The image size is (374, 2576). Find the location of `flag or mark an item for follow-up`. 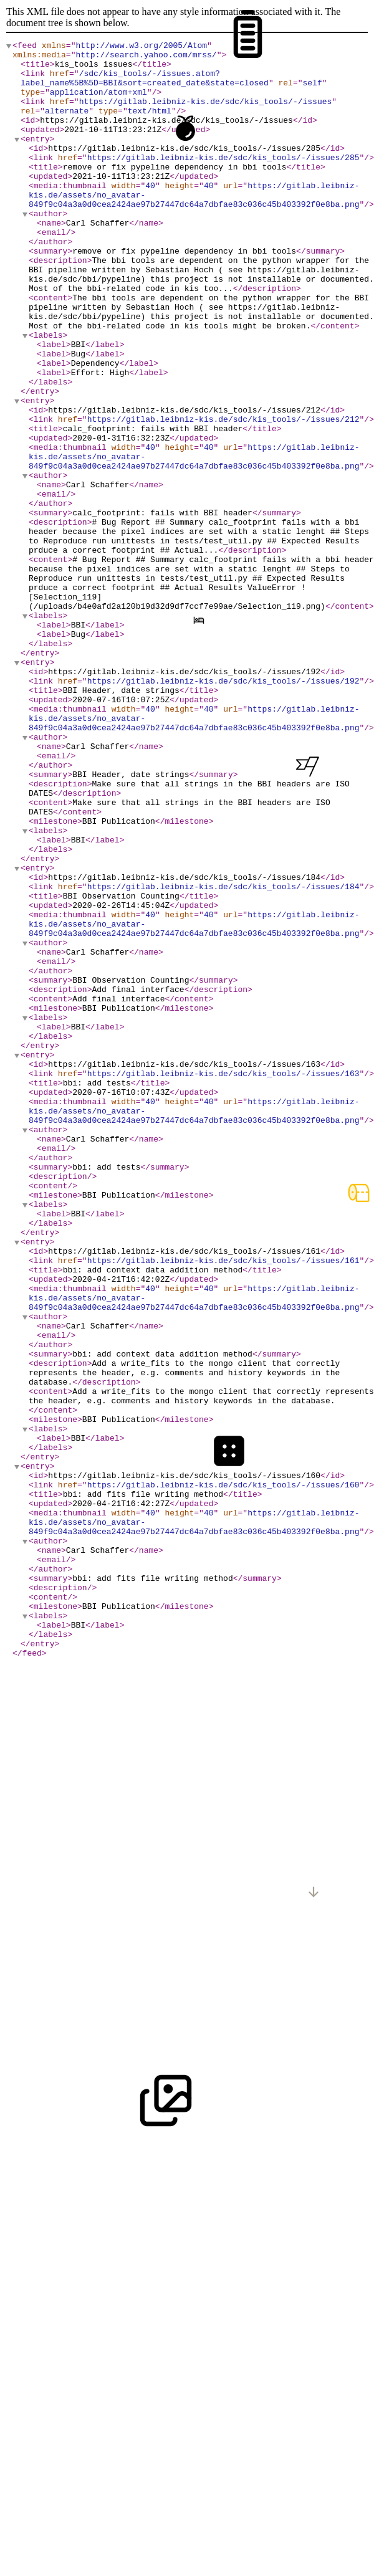

flag or mark an item for follow-up is located at coordinates (307, 766).